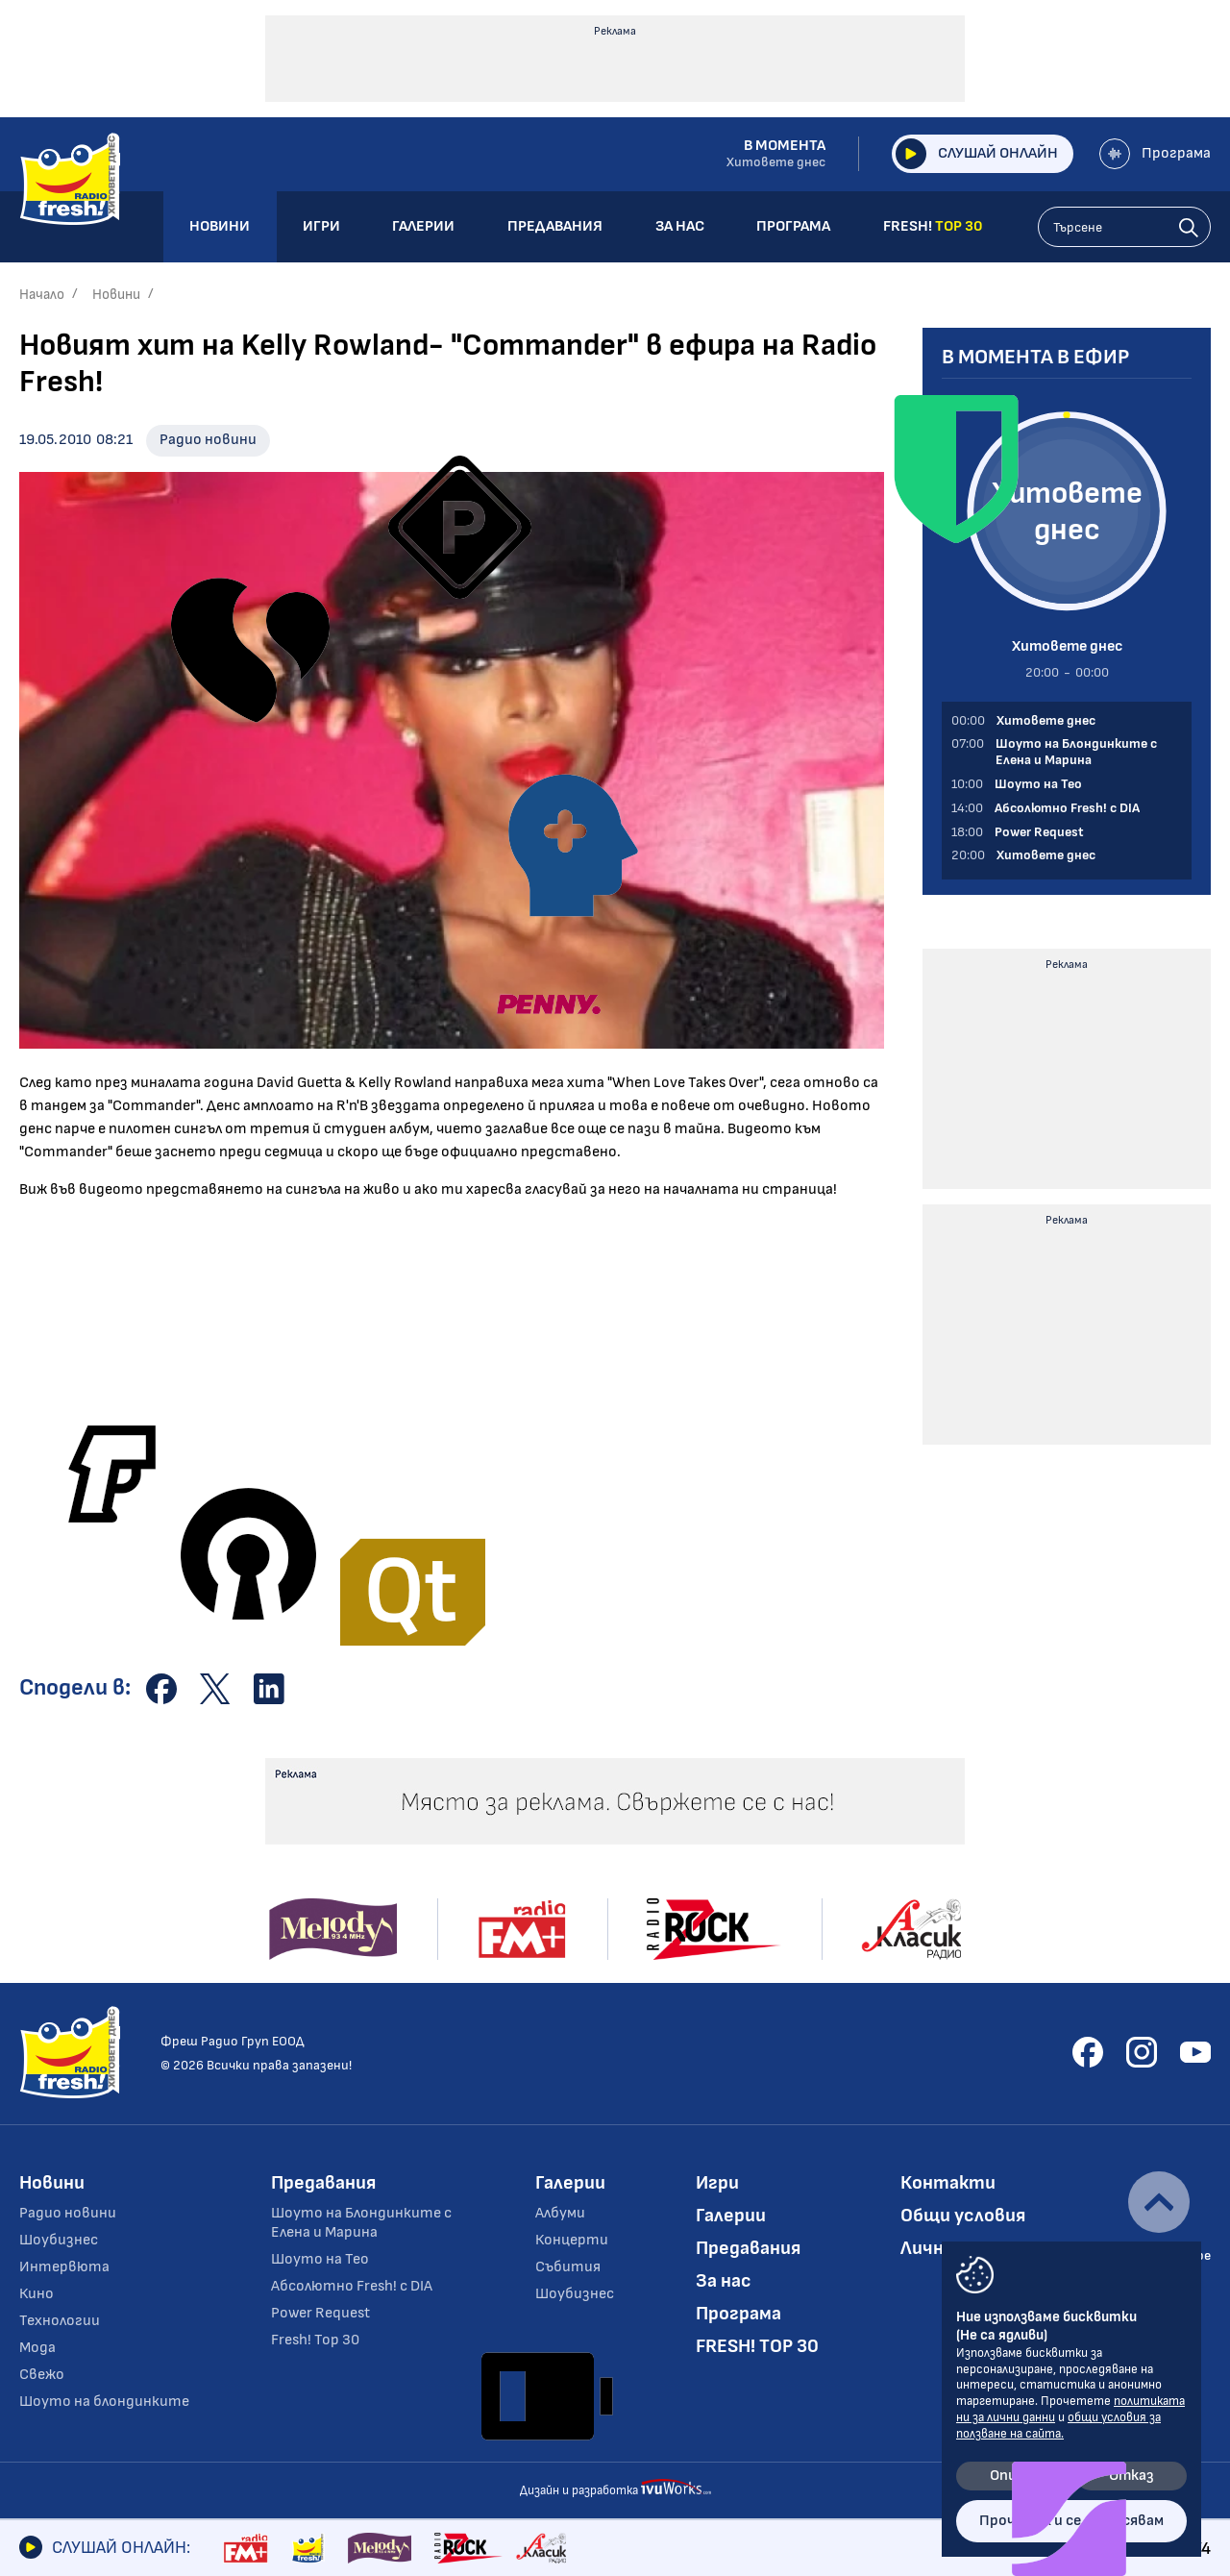  What do you see at coordinates (572, 845) in the screenshot?
I see `access mental health resources` at bounding box center [572, 845].